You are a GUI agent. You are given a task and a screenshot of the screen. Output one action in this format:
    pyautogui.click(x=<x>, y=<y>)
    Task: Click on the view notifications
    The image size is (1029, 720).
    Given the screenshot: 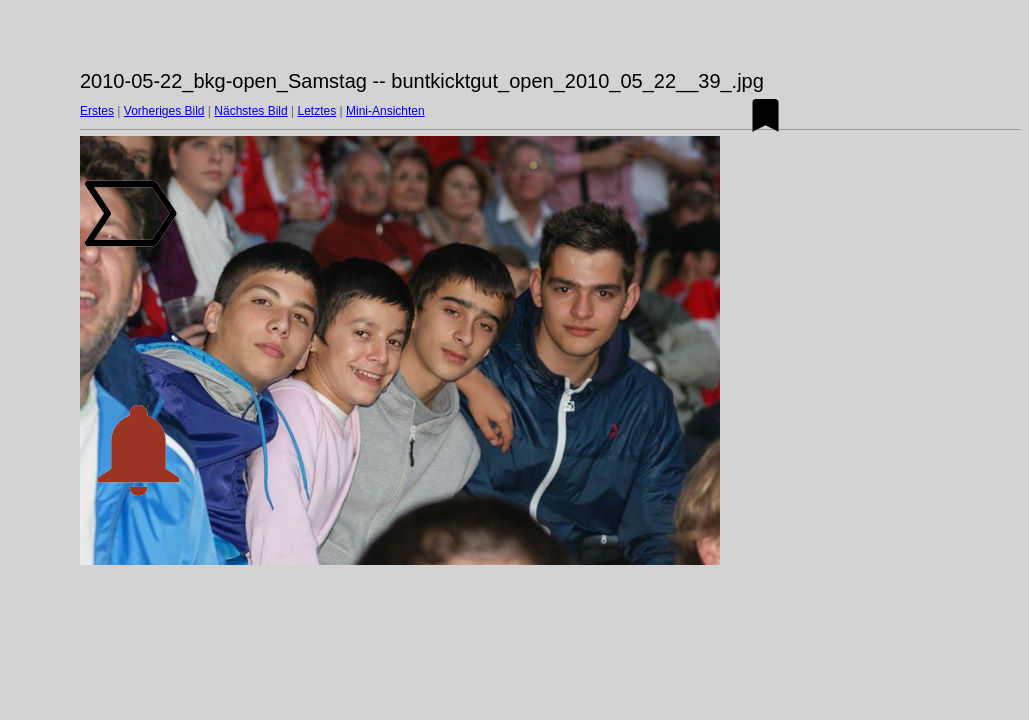 What is the action you would take?
    pyautogui.click(x=138, y=450)
    